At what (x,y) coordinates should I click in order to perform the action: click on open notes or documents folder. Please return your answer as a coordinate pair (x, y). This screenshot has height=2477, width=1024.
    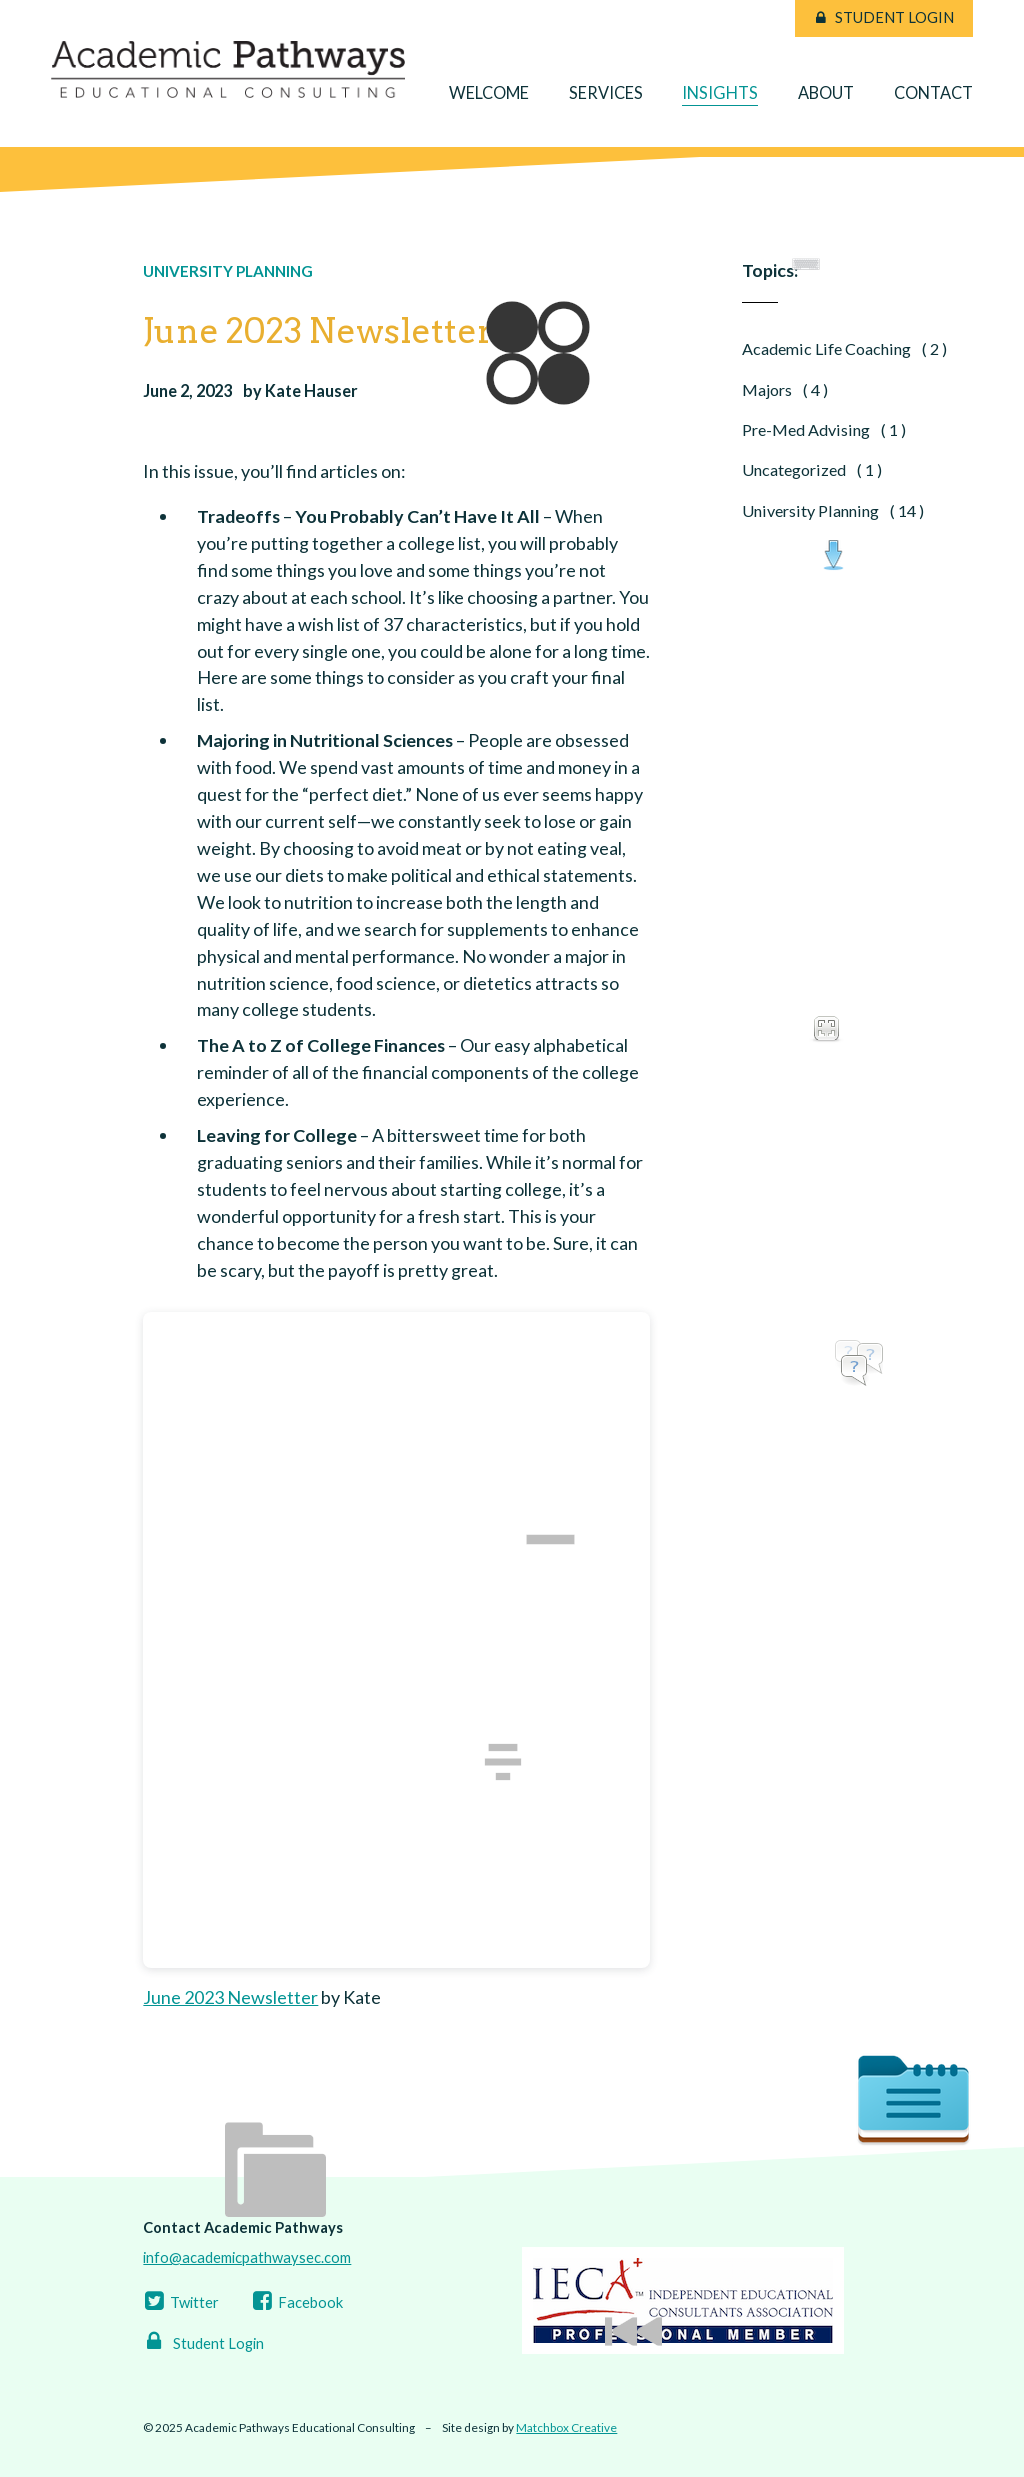
    Looking at the image, I should click on (913, 2102).